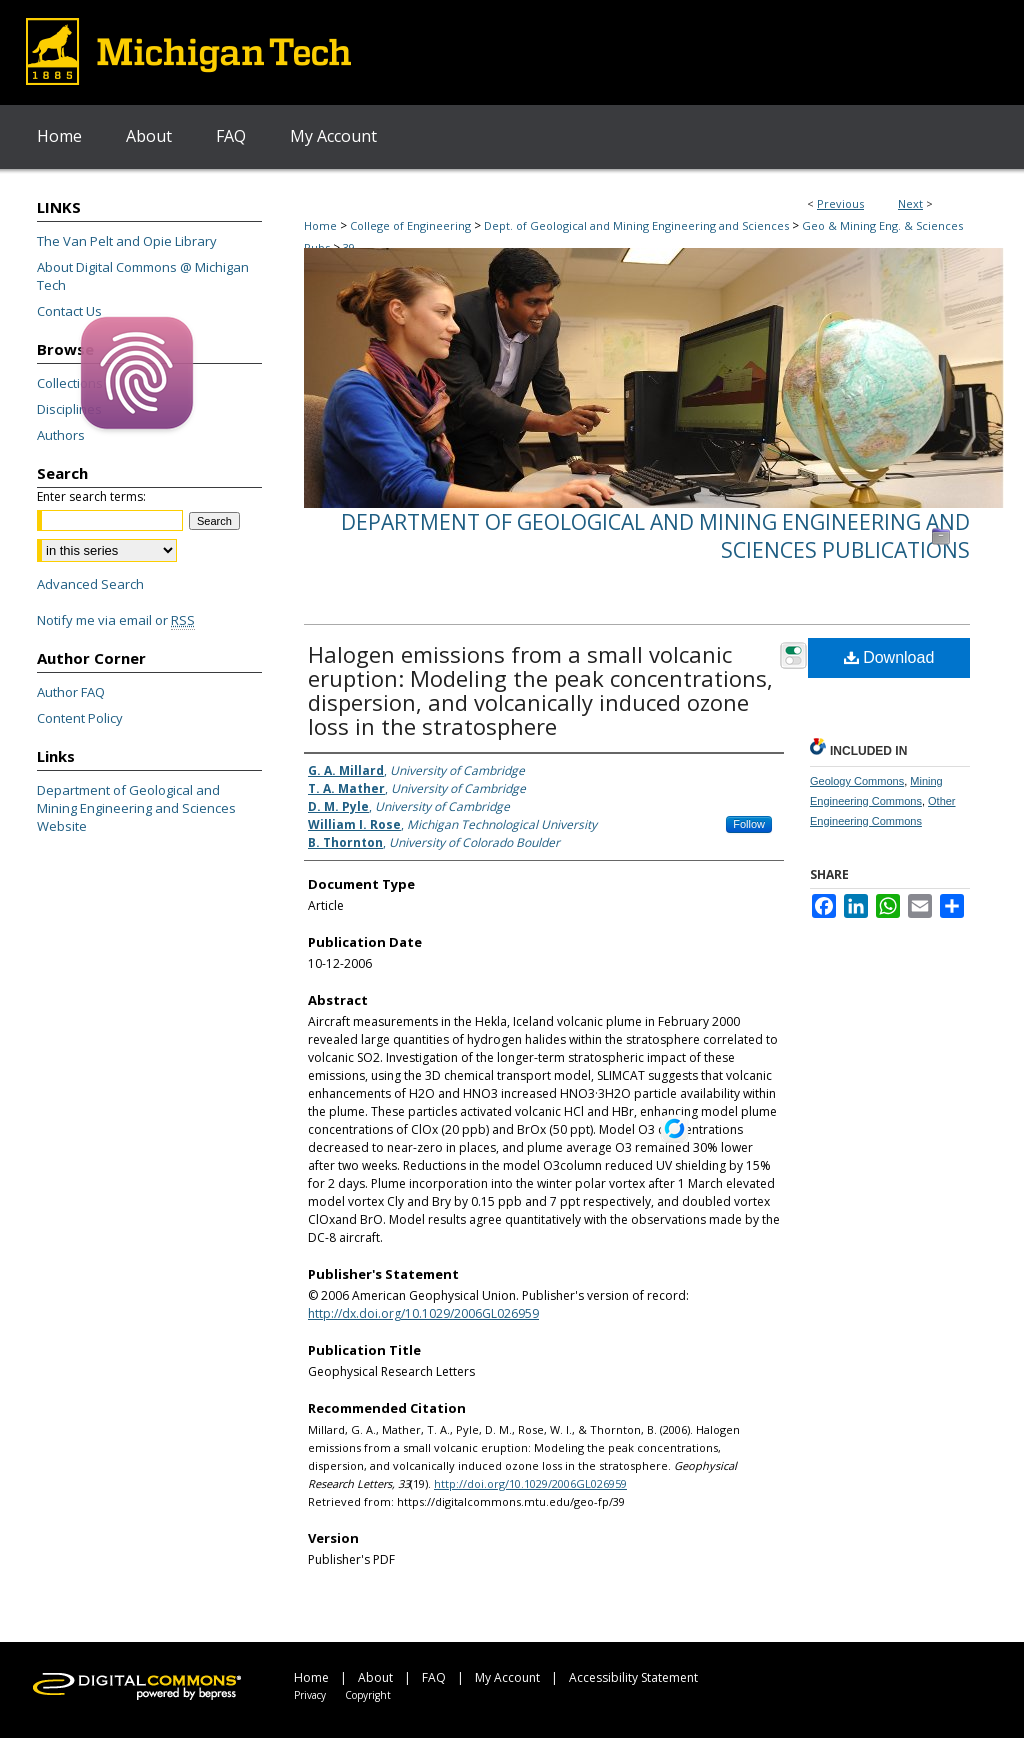  What do you see at coordinates (674, 1128) in the screenshot?
I see `open rustdesk remote desktop application` at bounding box center [674, 1128].